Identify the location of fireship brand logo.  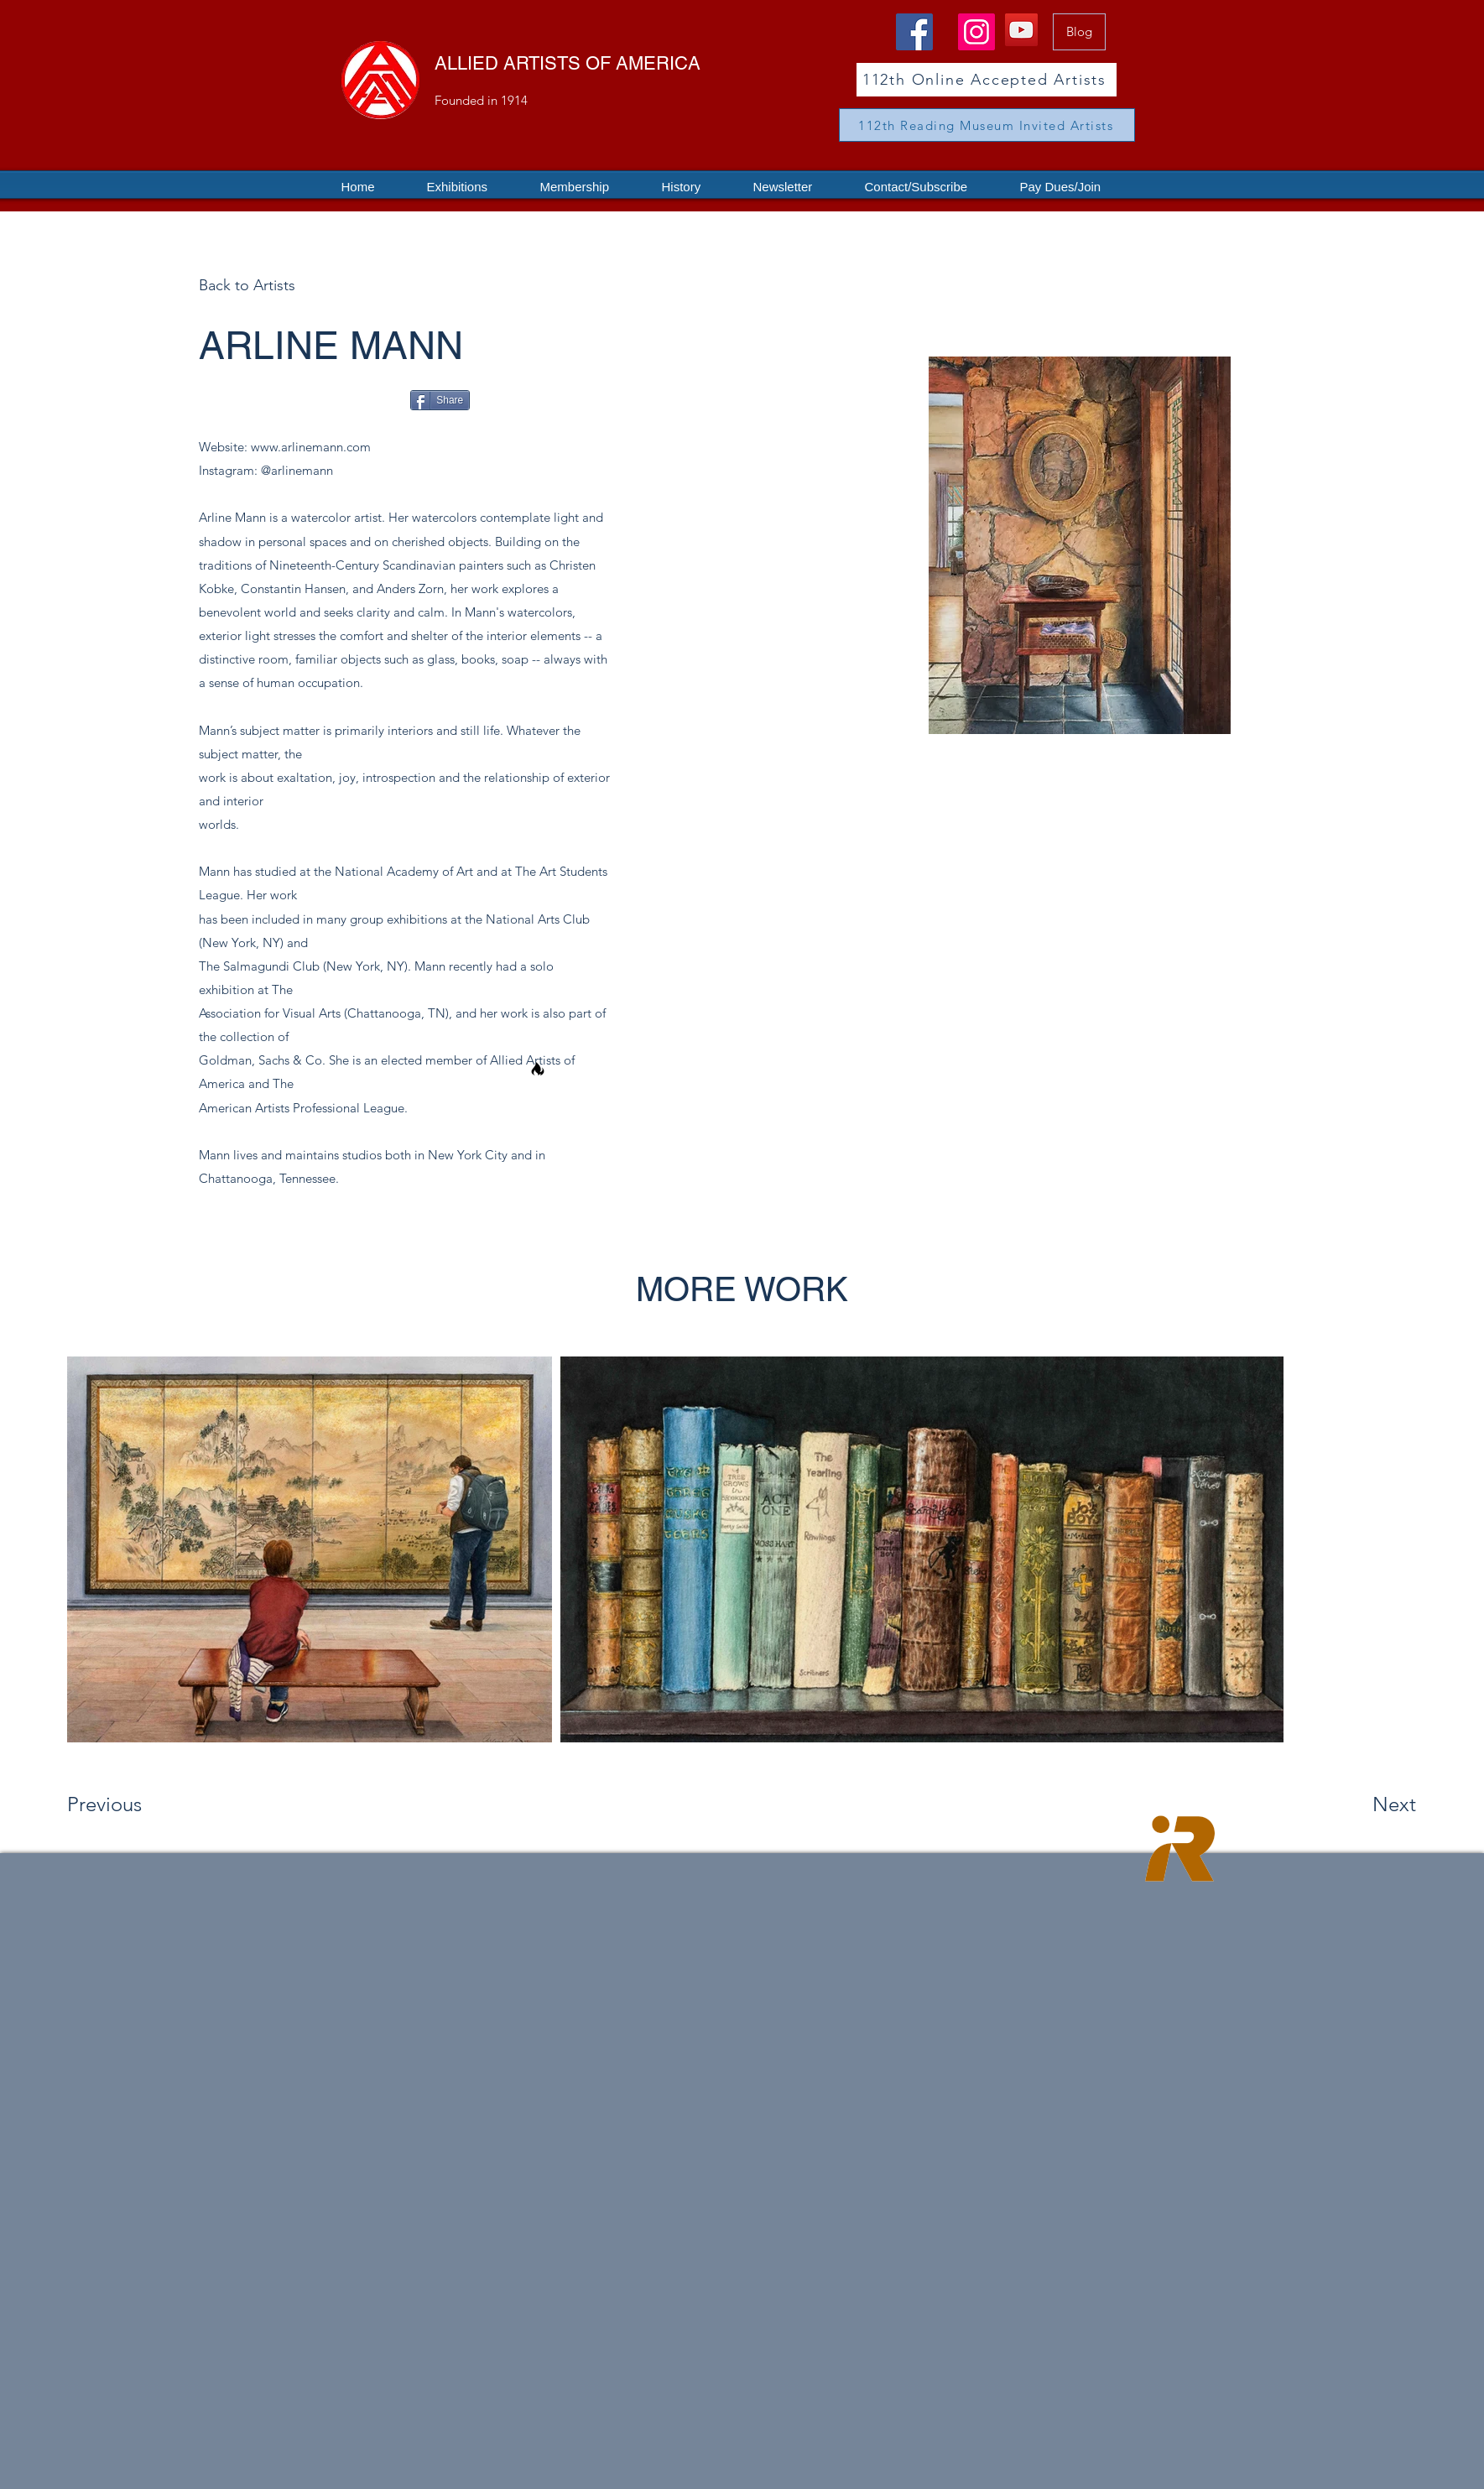
(538, 1069).